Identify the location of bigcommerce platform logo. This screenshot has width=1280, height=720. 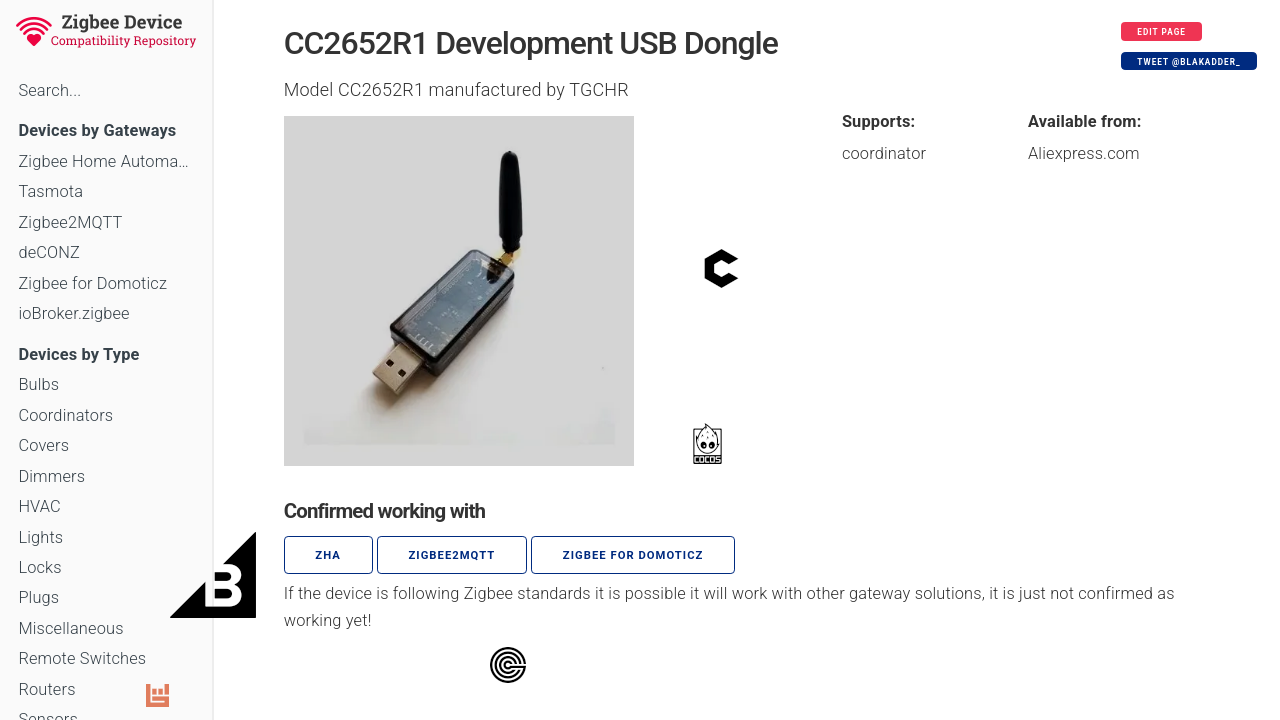
(213, 575).